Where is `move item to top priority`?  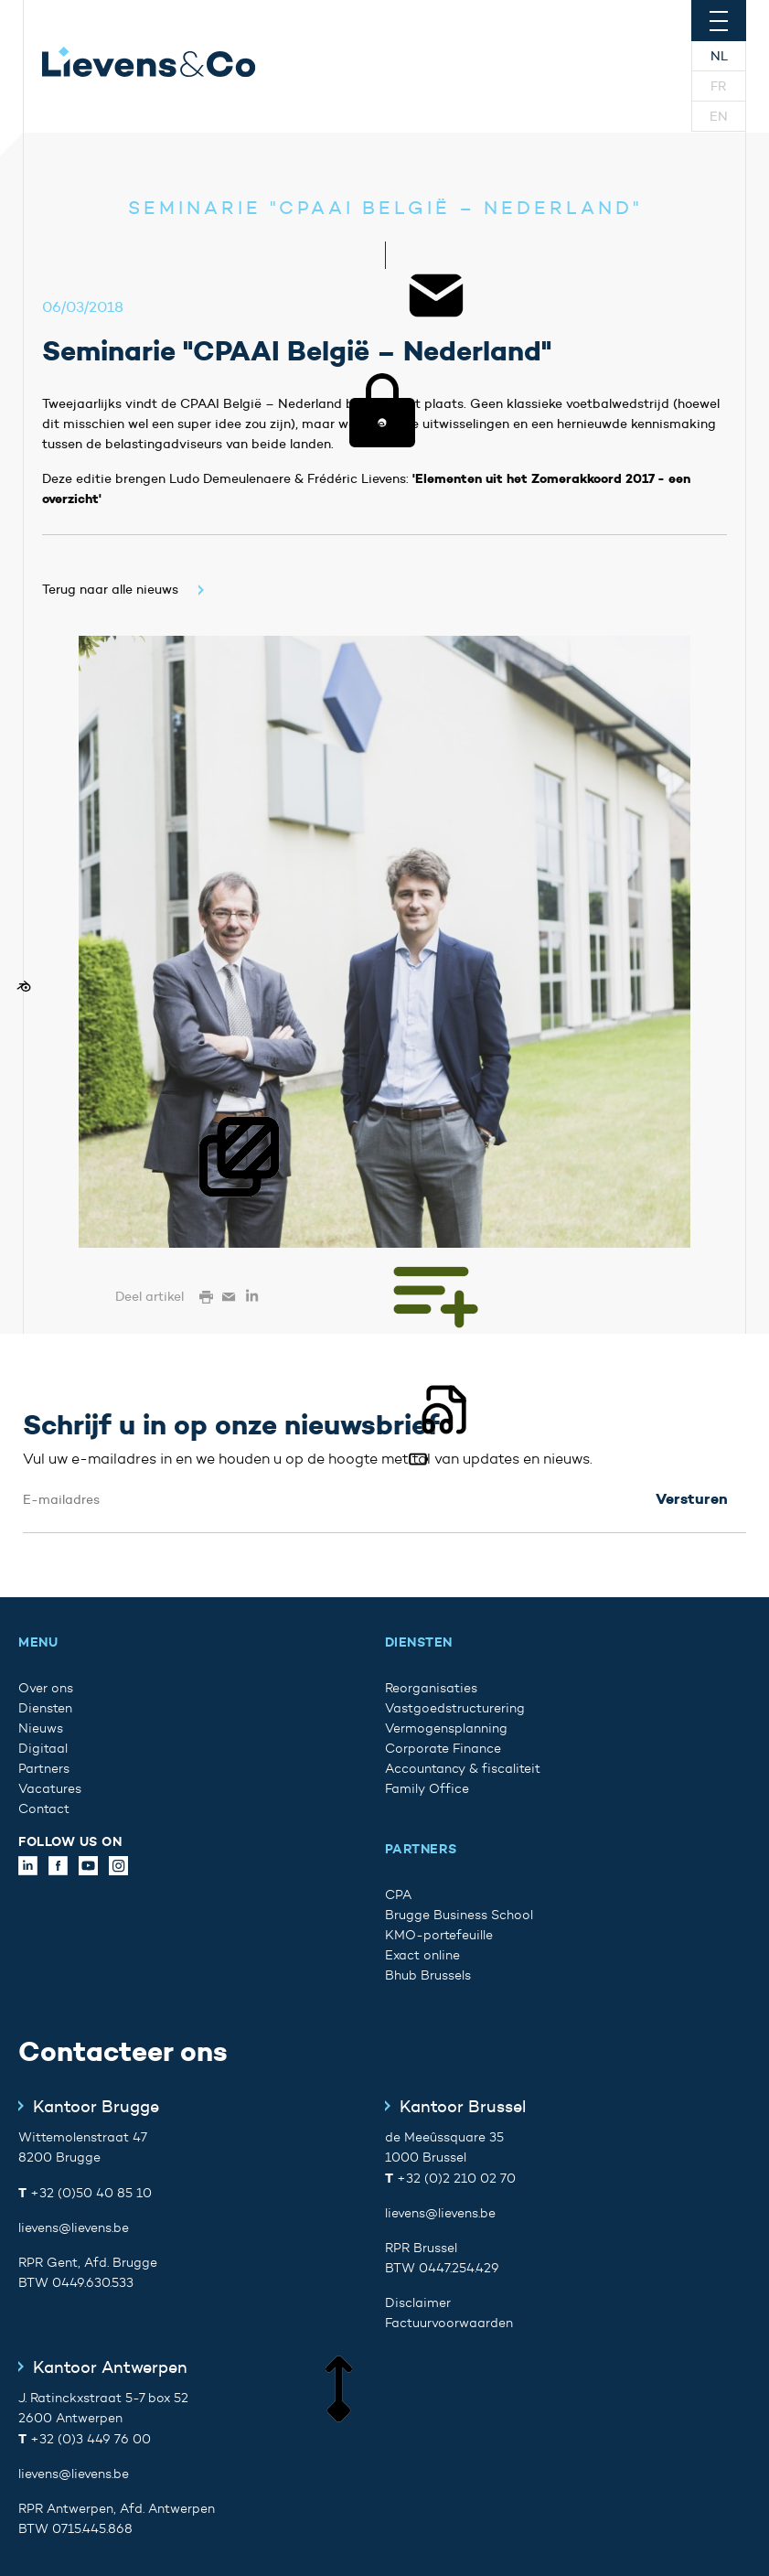
move item to top priority is located at coordinates (338, 2388).